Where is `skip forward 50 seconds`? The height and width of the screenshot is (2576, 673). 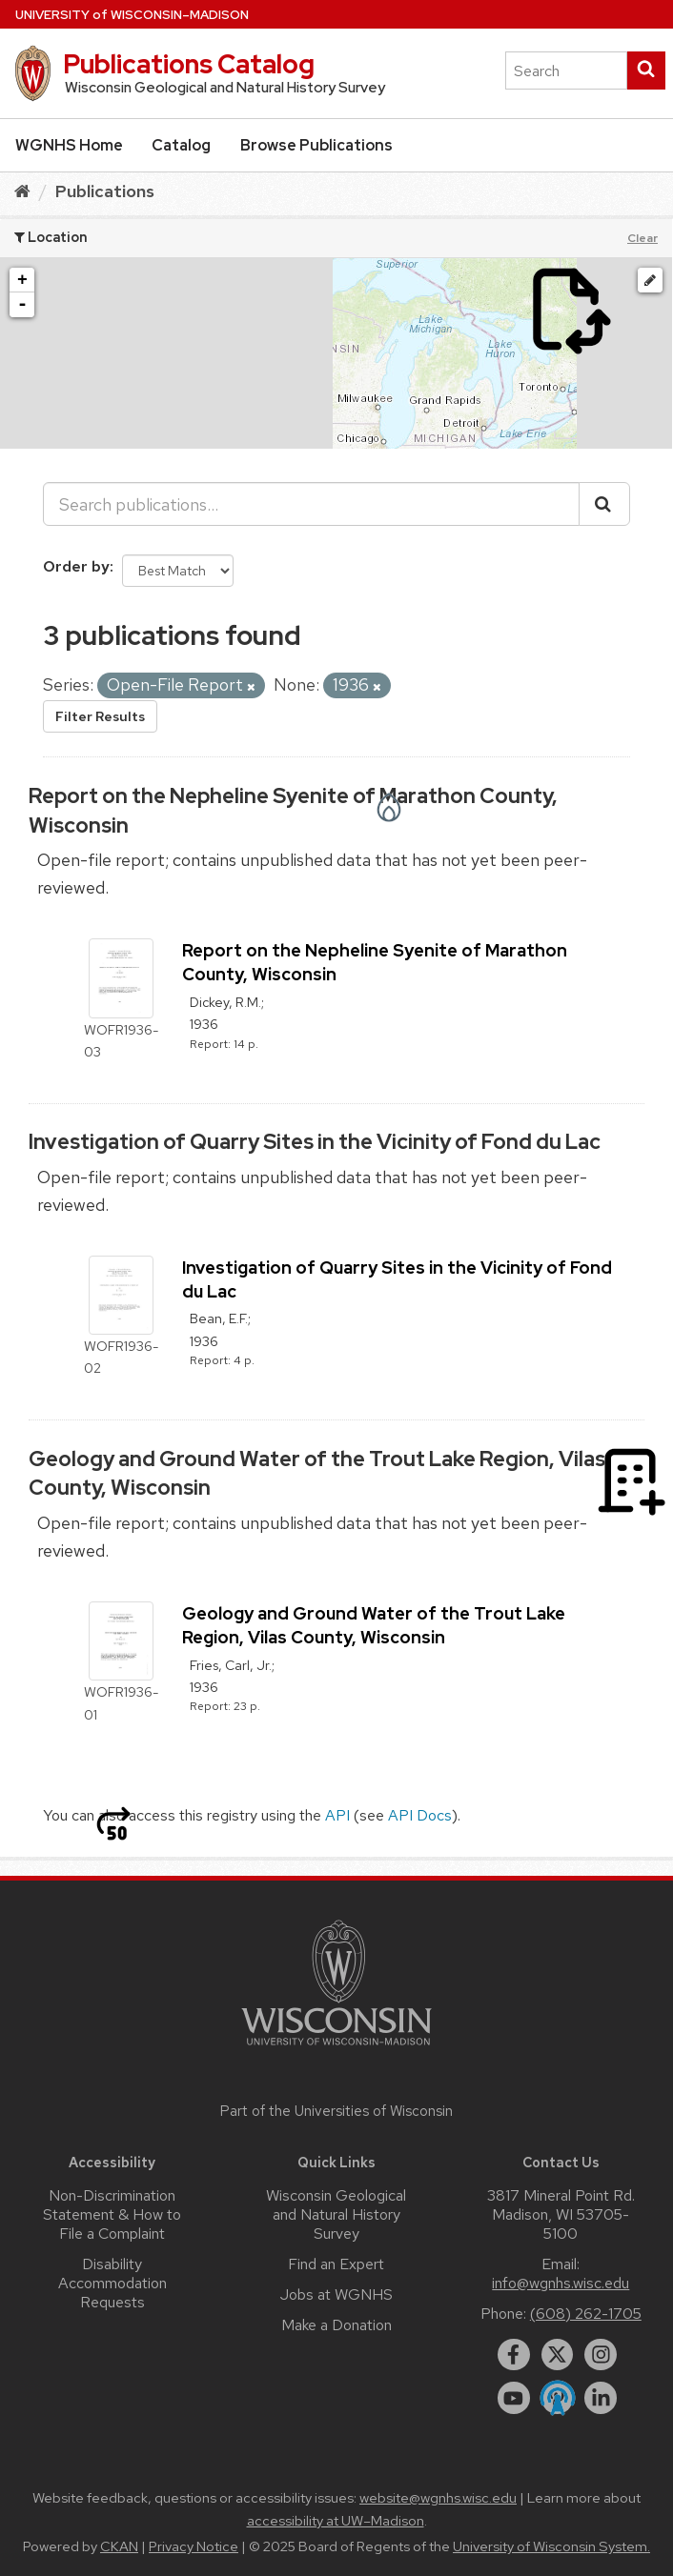 skip forward 50 seconds is located at coordinates (114, 1824).